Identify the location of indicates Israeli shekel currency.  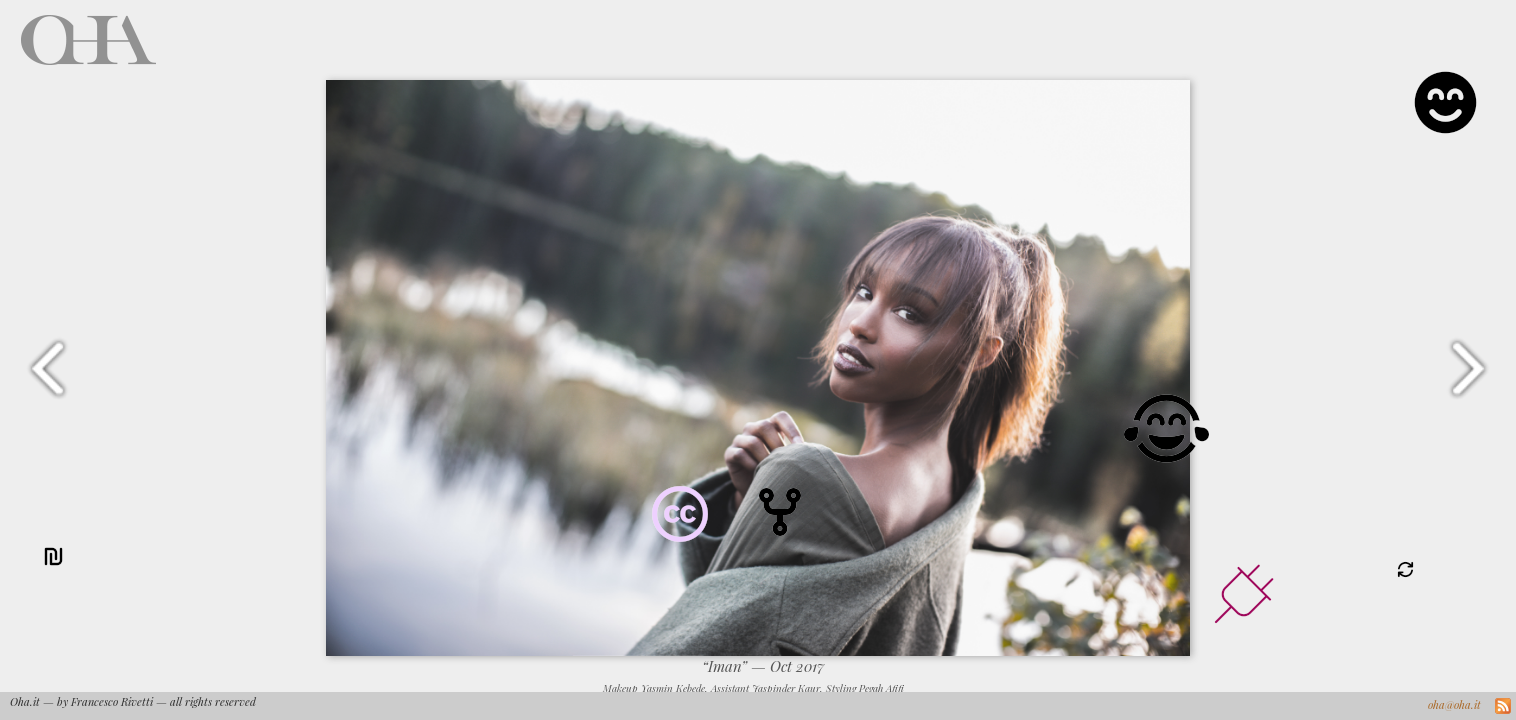
(53, 556).